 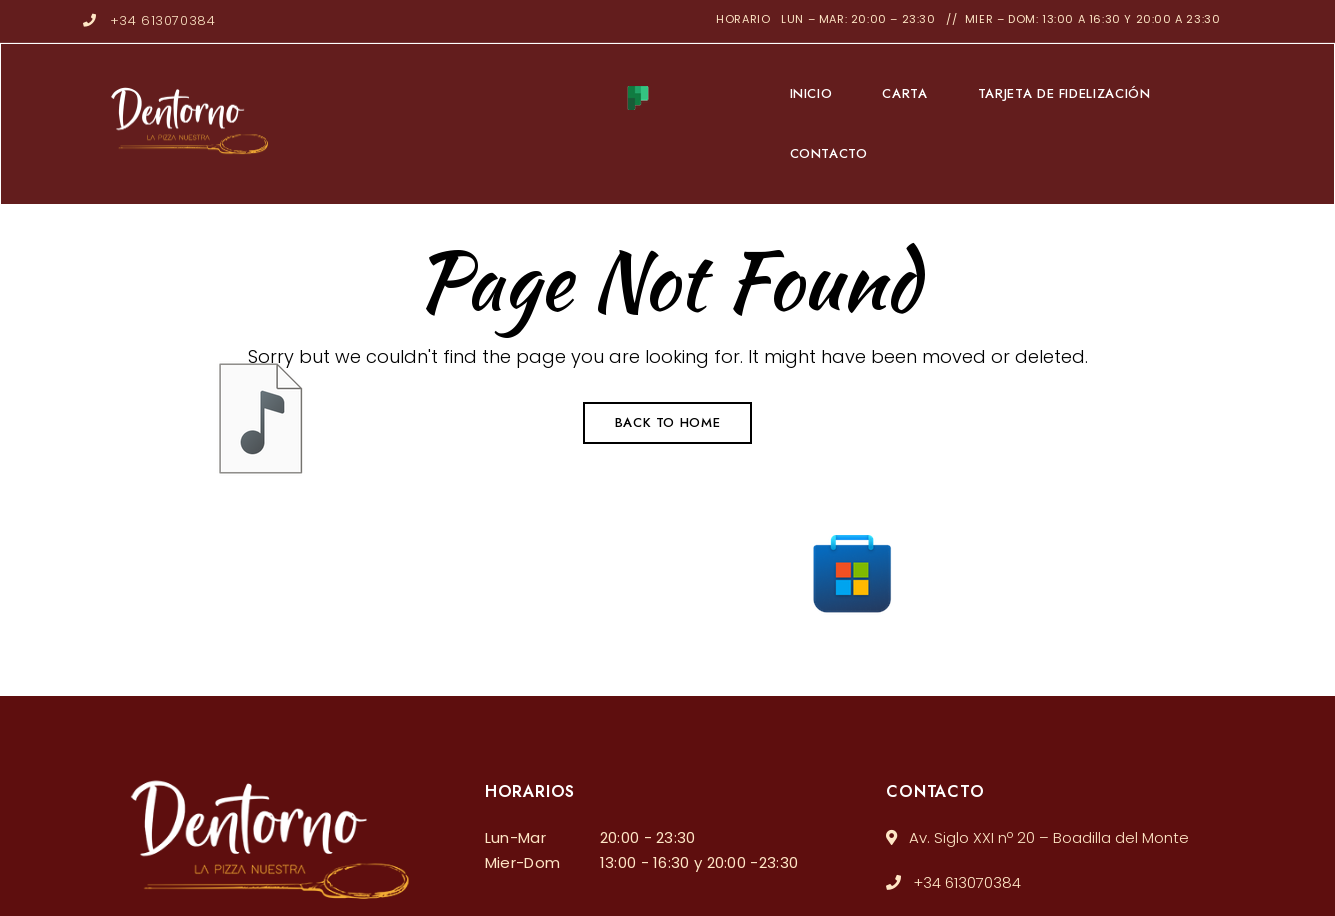 I want to click on open an audio file, so click(x=260, y=418).